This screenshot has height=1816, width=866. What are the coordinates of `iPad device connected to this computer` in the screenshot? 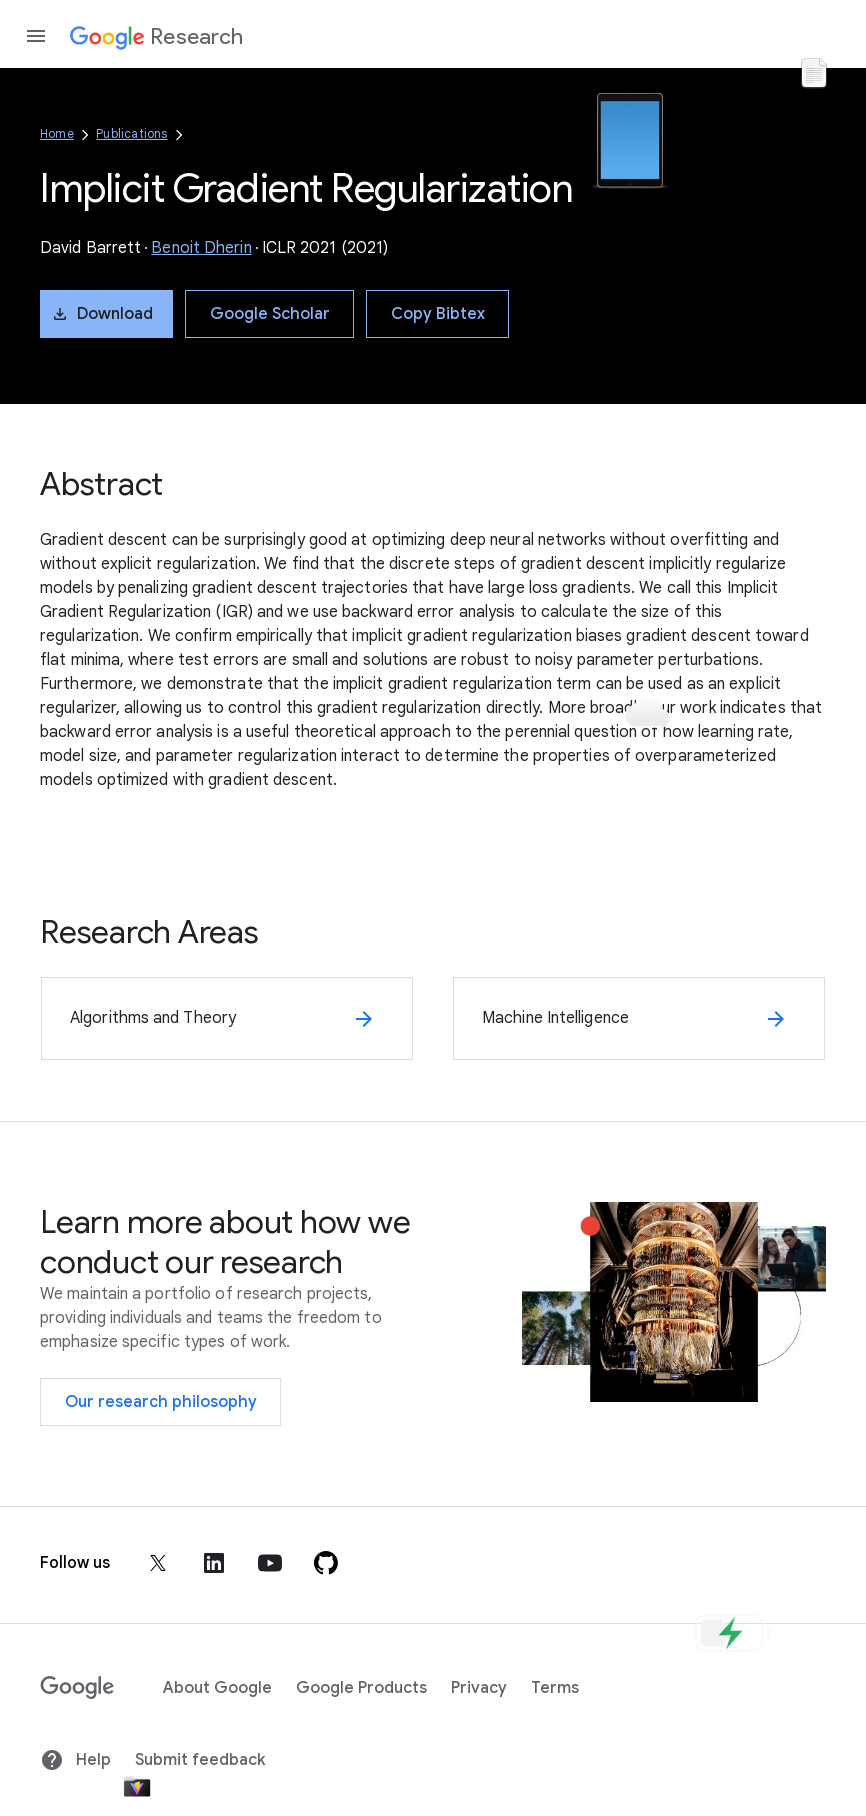 It's located at (630, 141).